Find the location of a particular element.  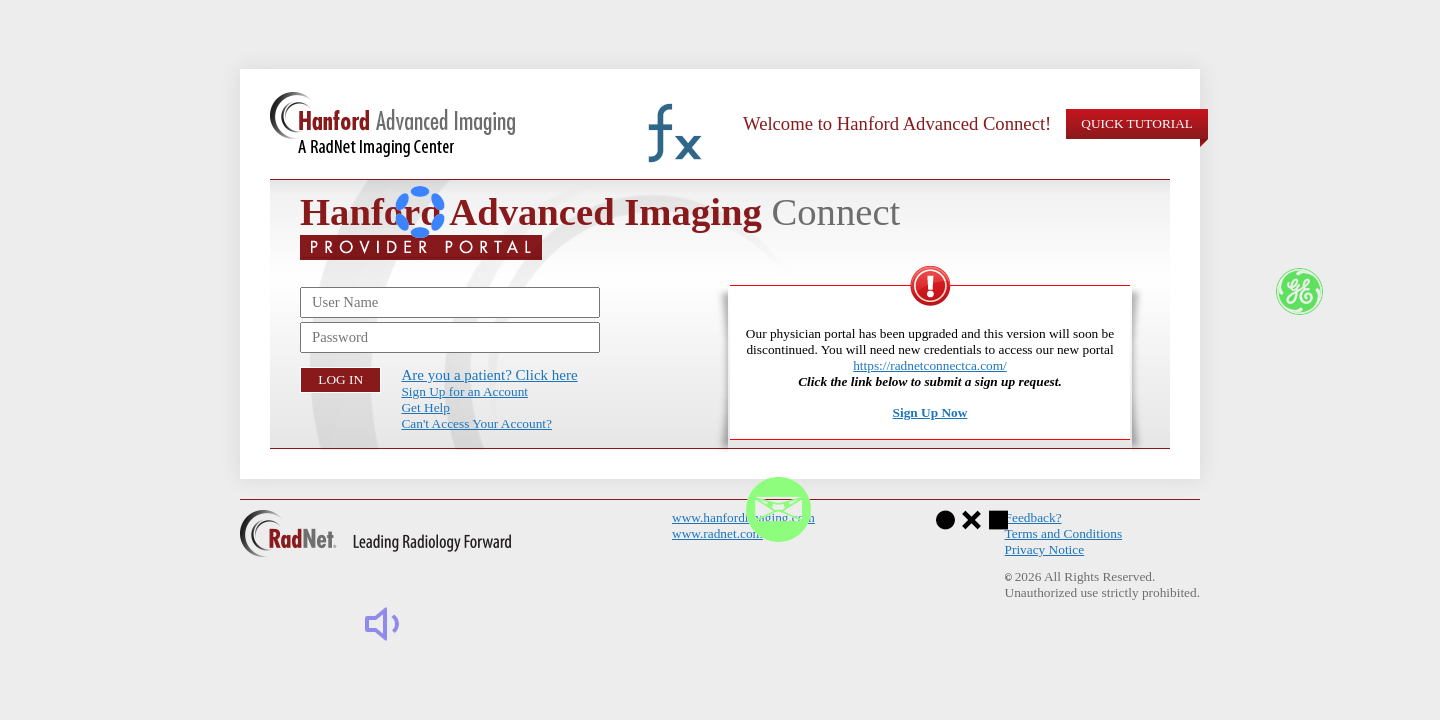

General Electric company logo is located at coordinates (1299, 291).